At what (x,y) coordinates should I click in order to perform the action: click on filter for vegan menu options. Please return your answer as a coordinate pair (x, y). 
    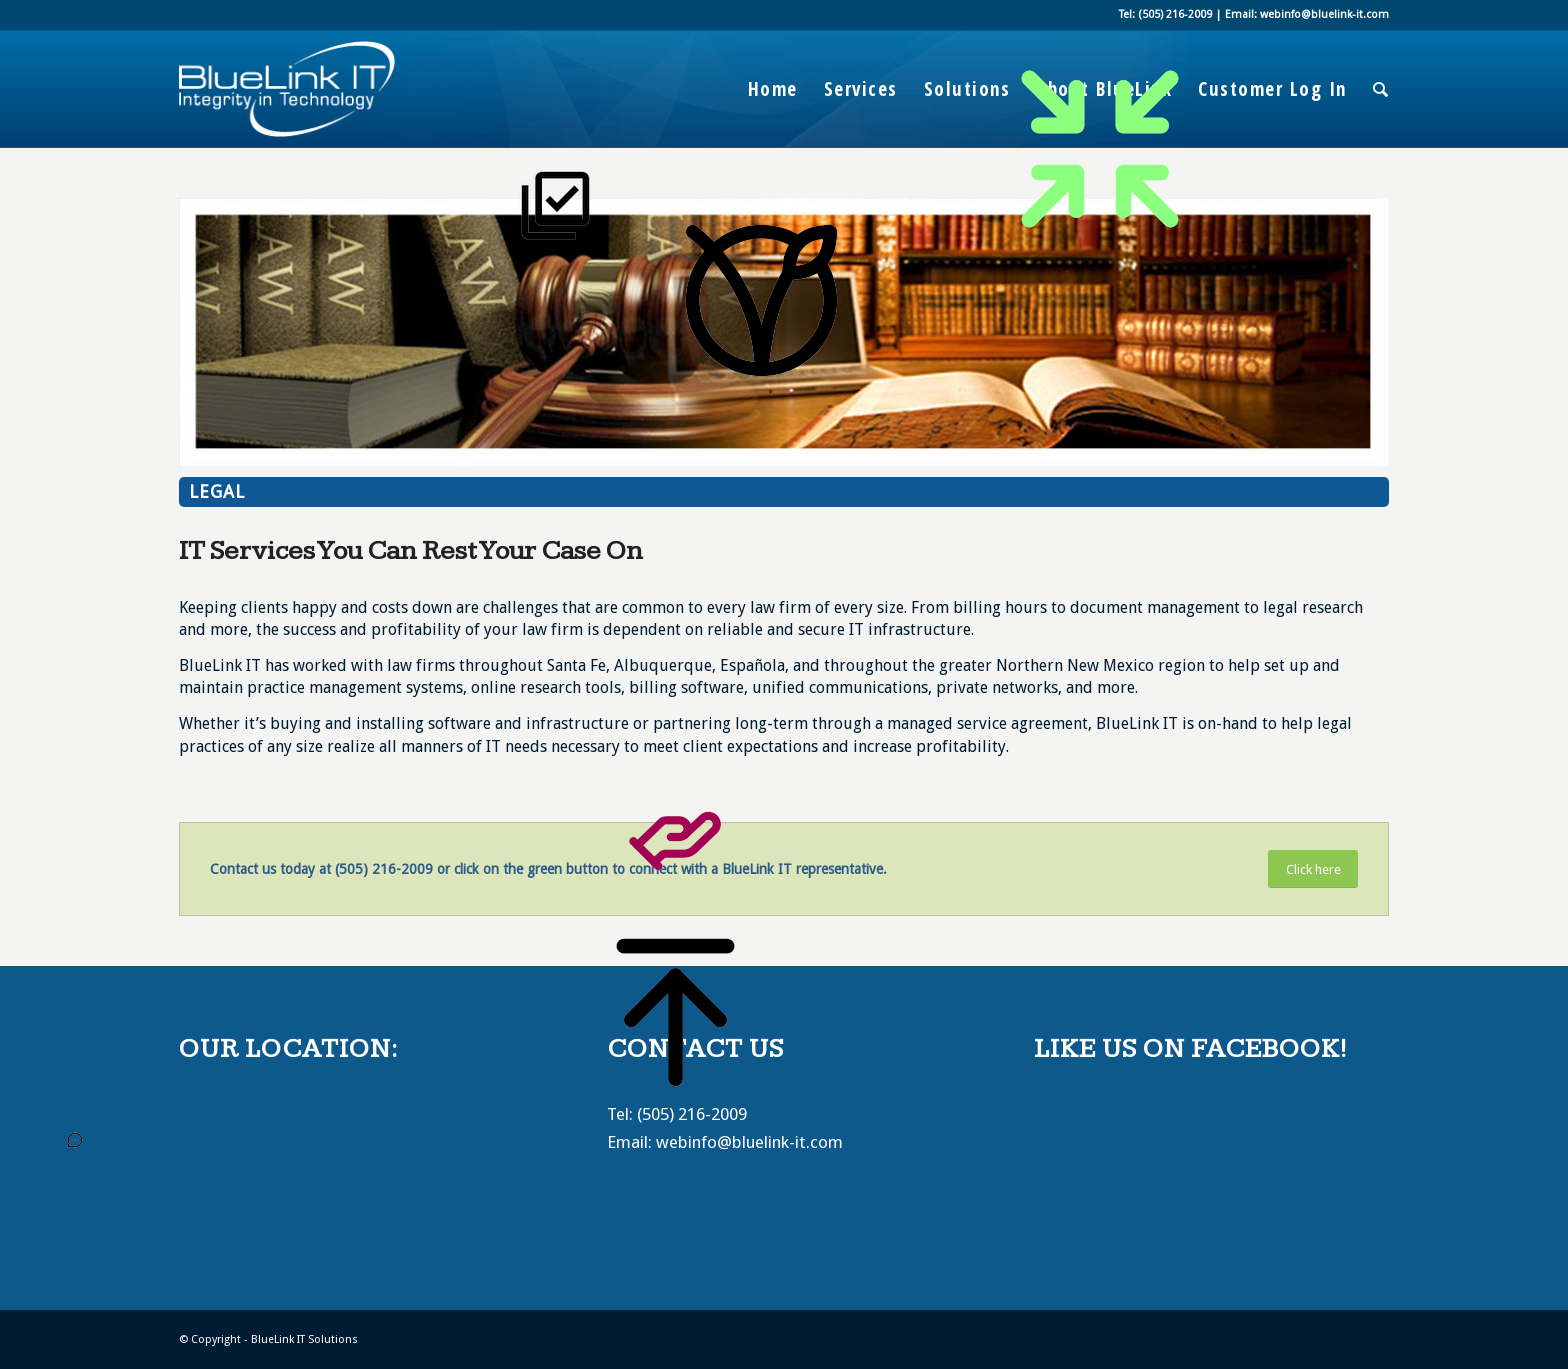
    Looking at the image, I should click on (761, 300).